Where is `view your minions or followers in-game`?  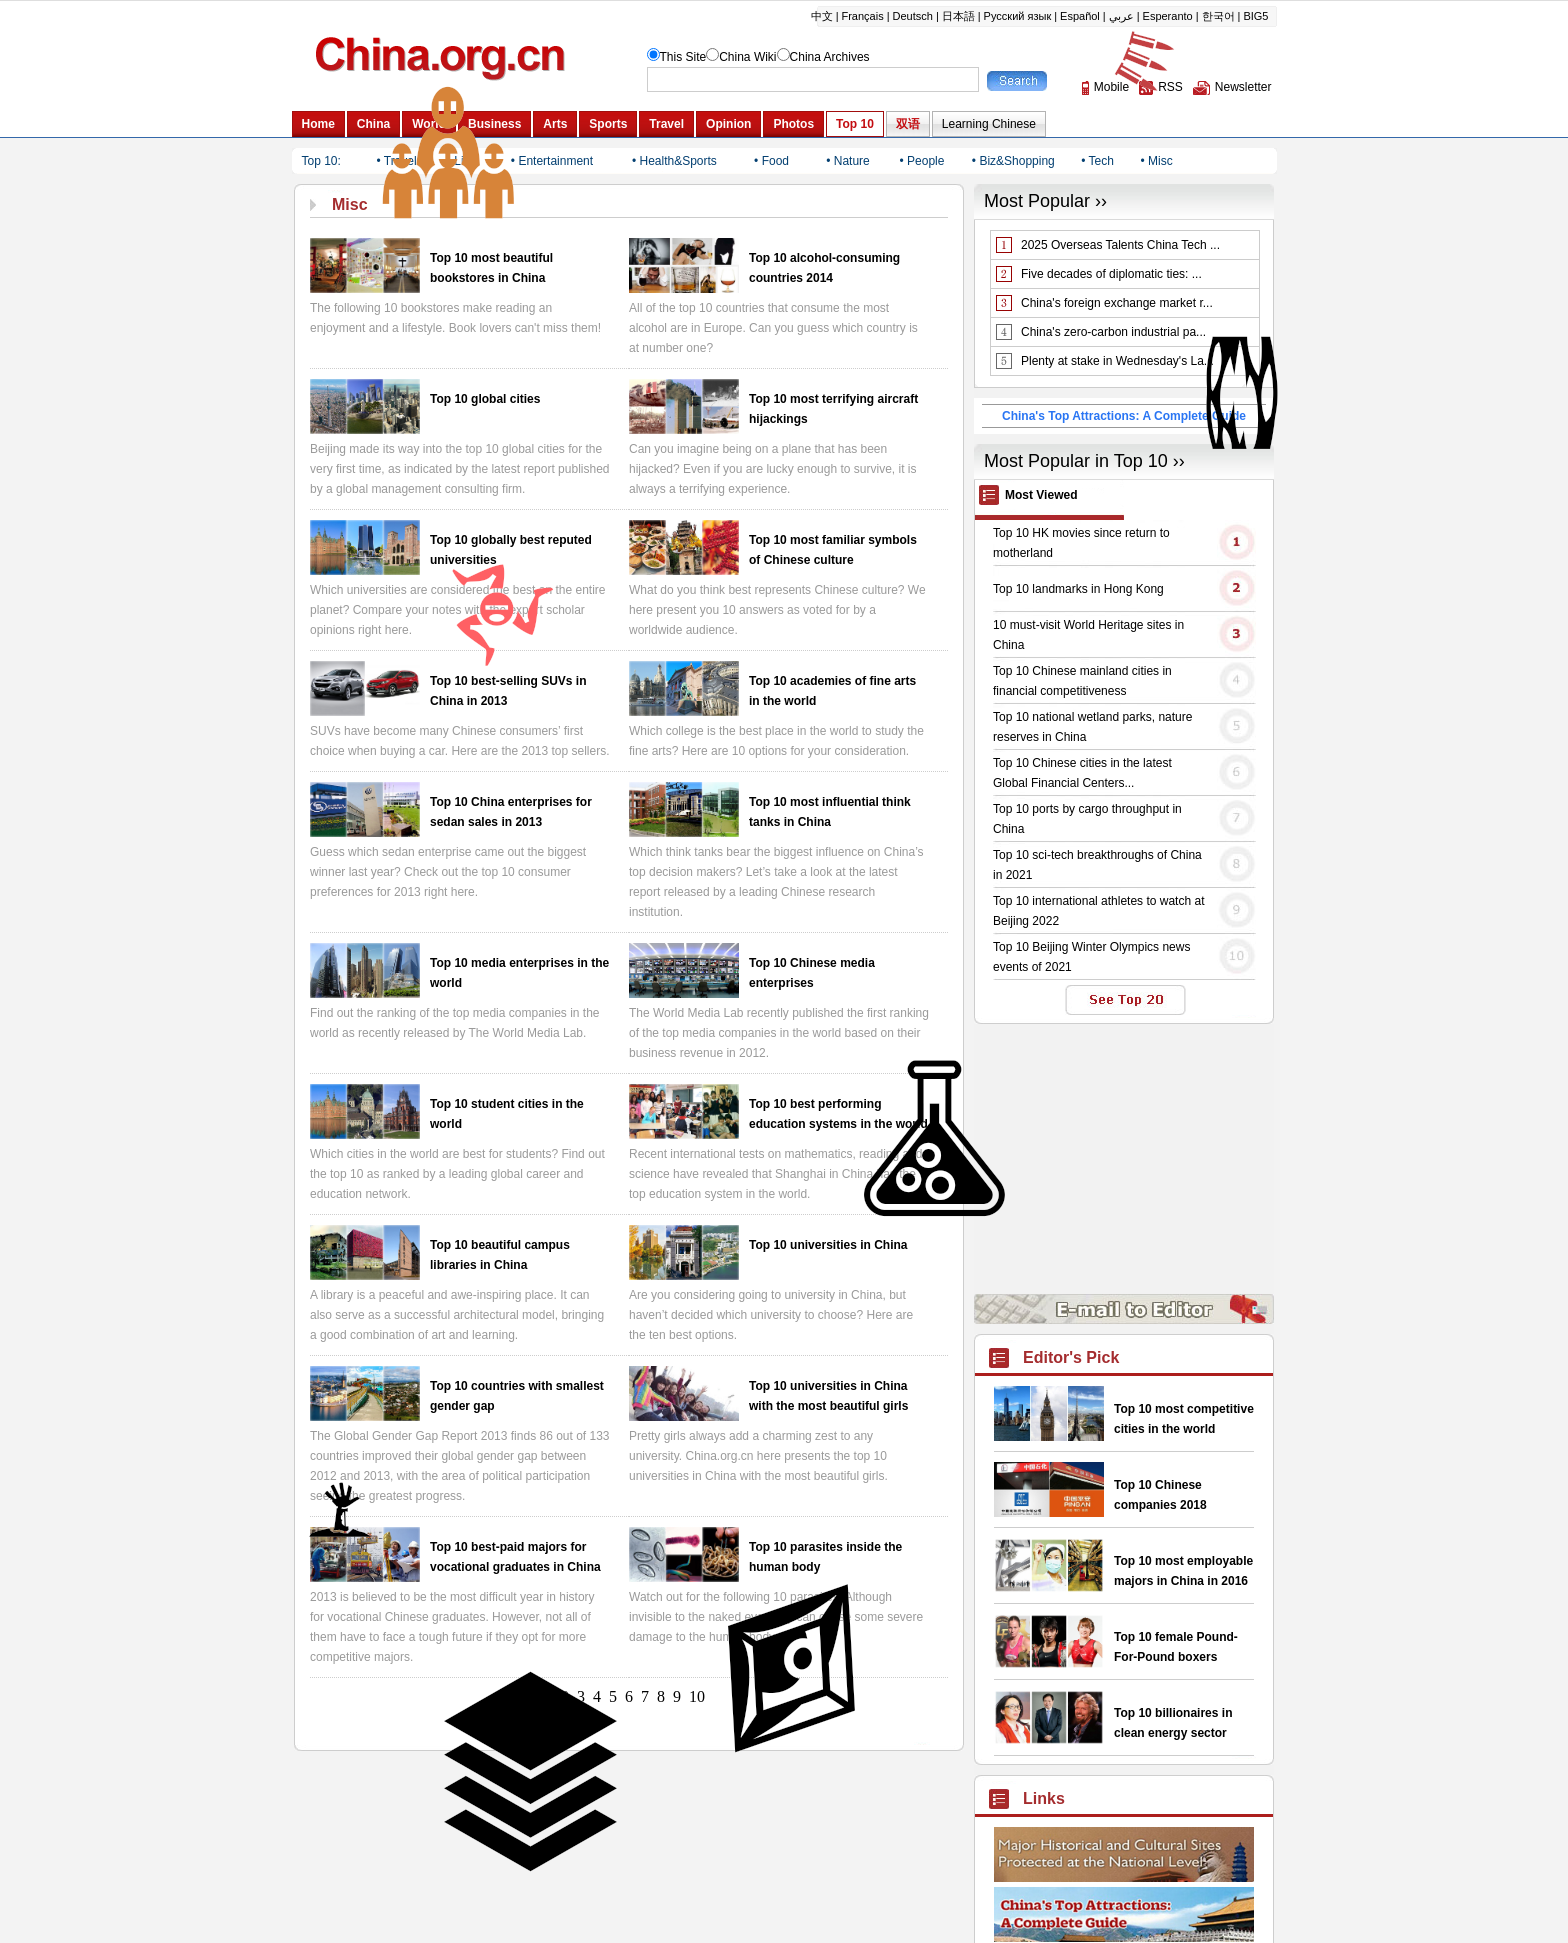
view your minions or followers in-game is located at coordinates (448, 152).